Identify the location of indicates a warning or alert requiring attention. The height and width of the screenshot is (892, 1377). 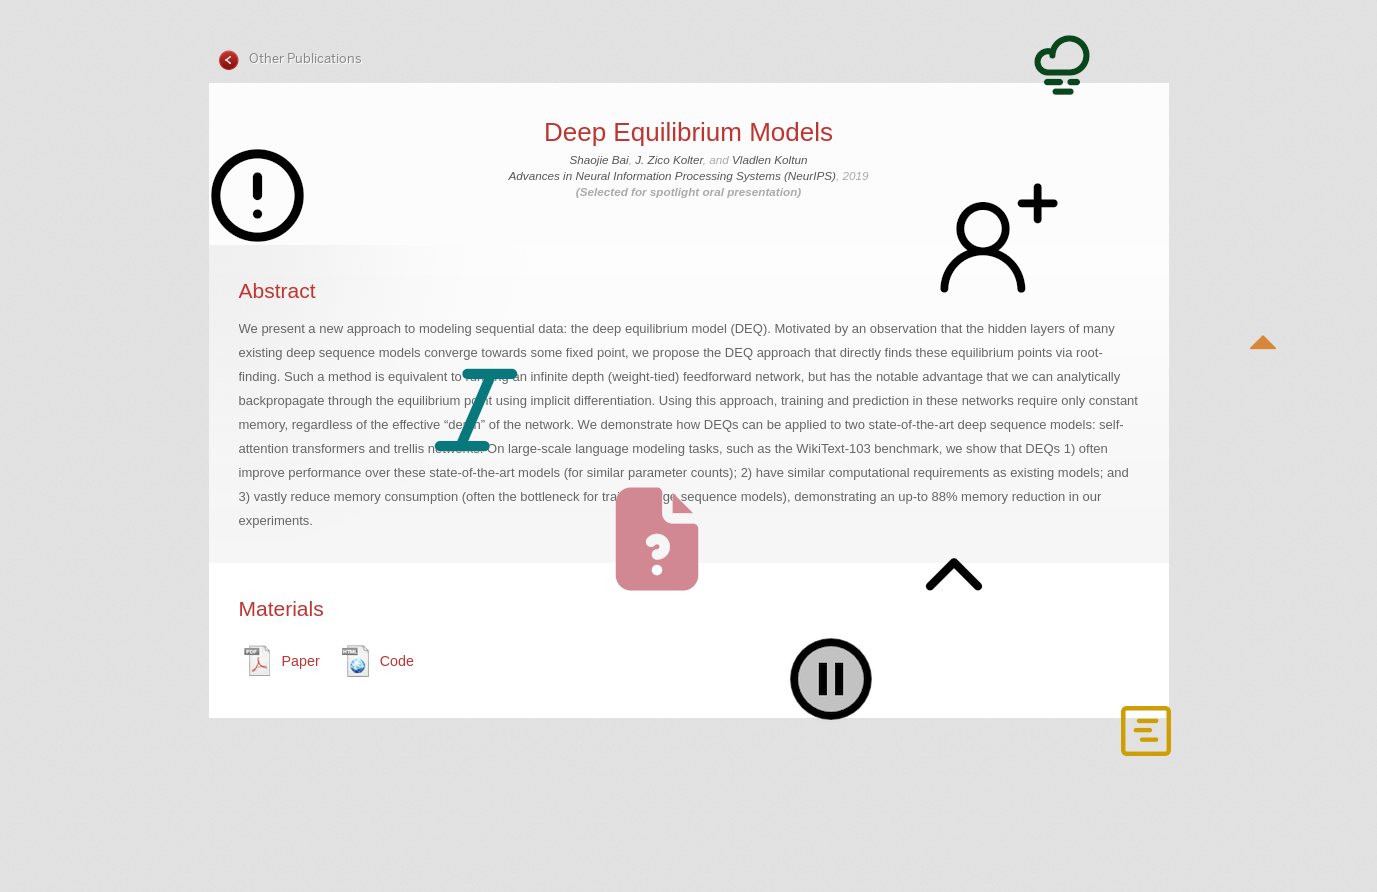
(257, 195).